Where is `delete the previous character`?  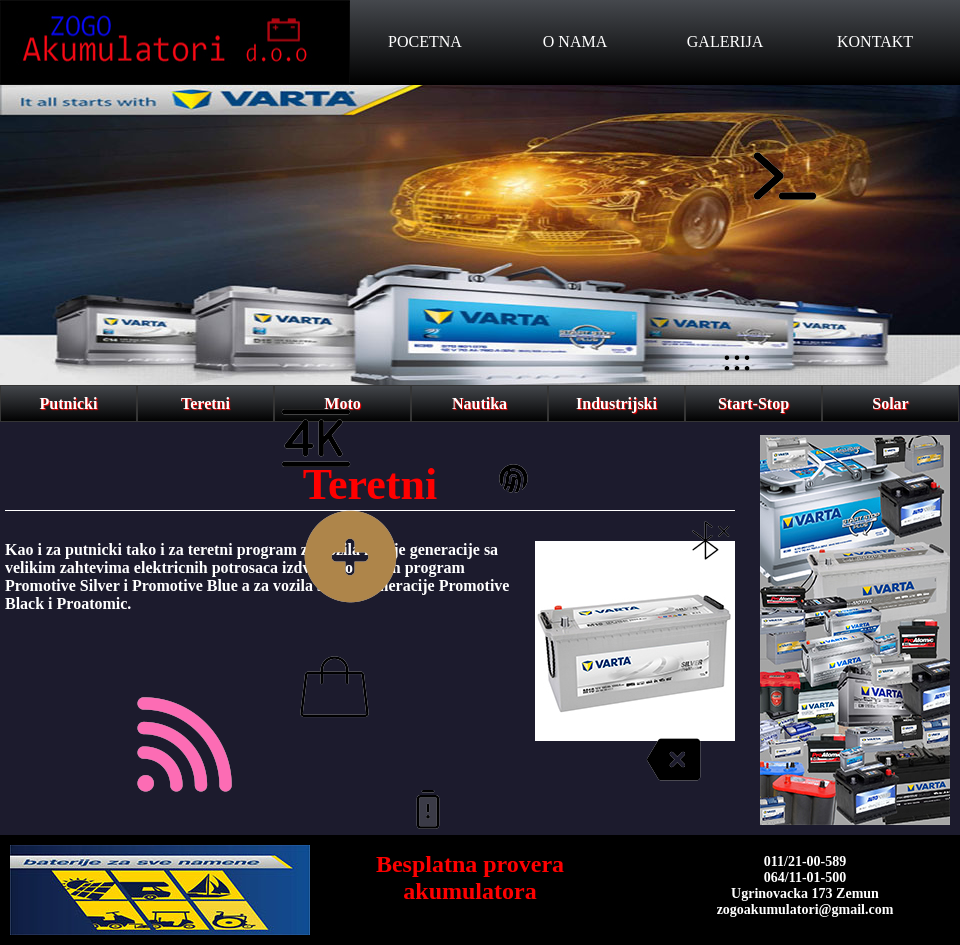
delete the previous character is located at coordinates (675, 759).